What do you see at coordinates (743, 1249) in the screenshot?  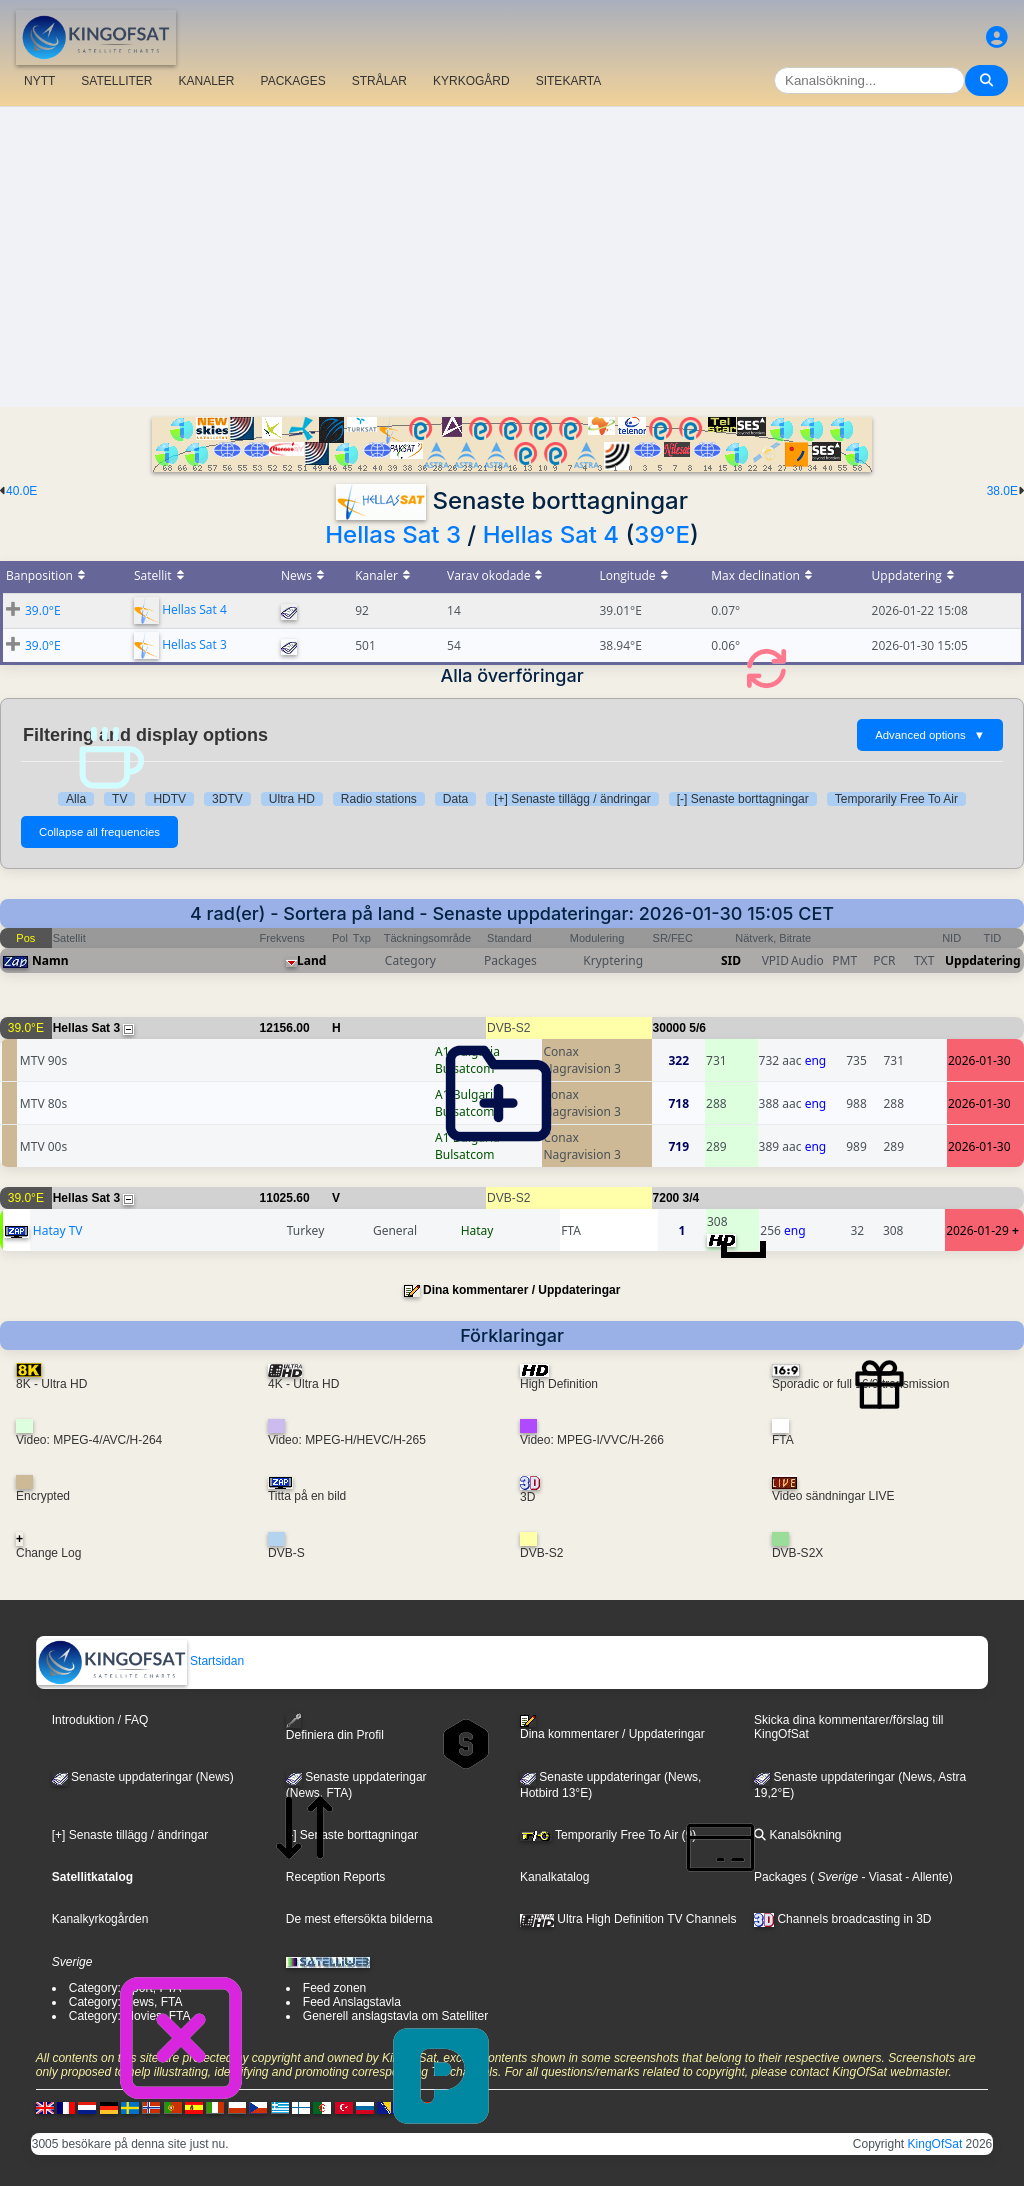 I see `insert a space character` at bounding box center [743, 1249].